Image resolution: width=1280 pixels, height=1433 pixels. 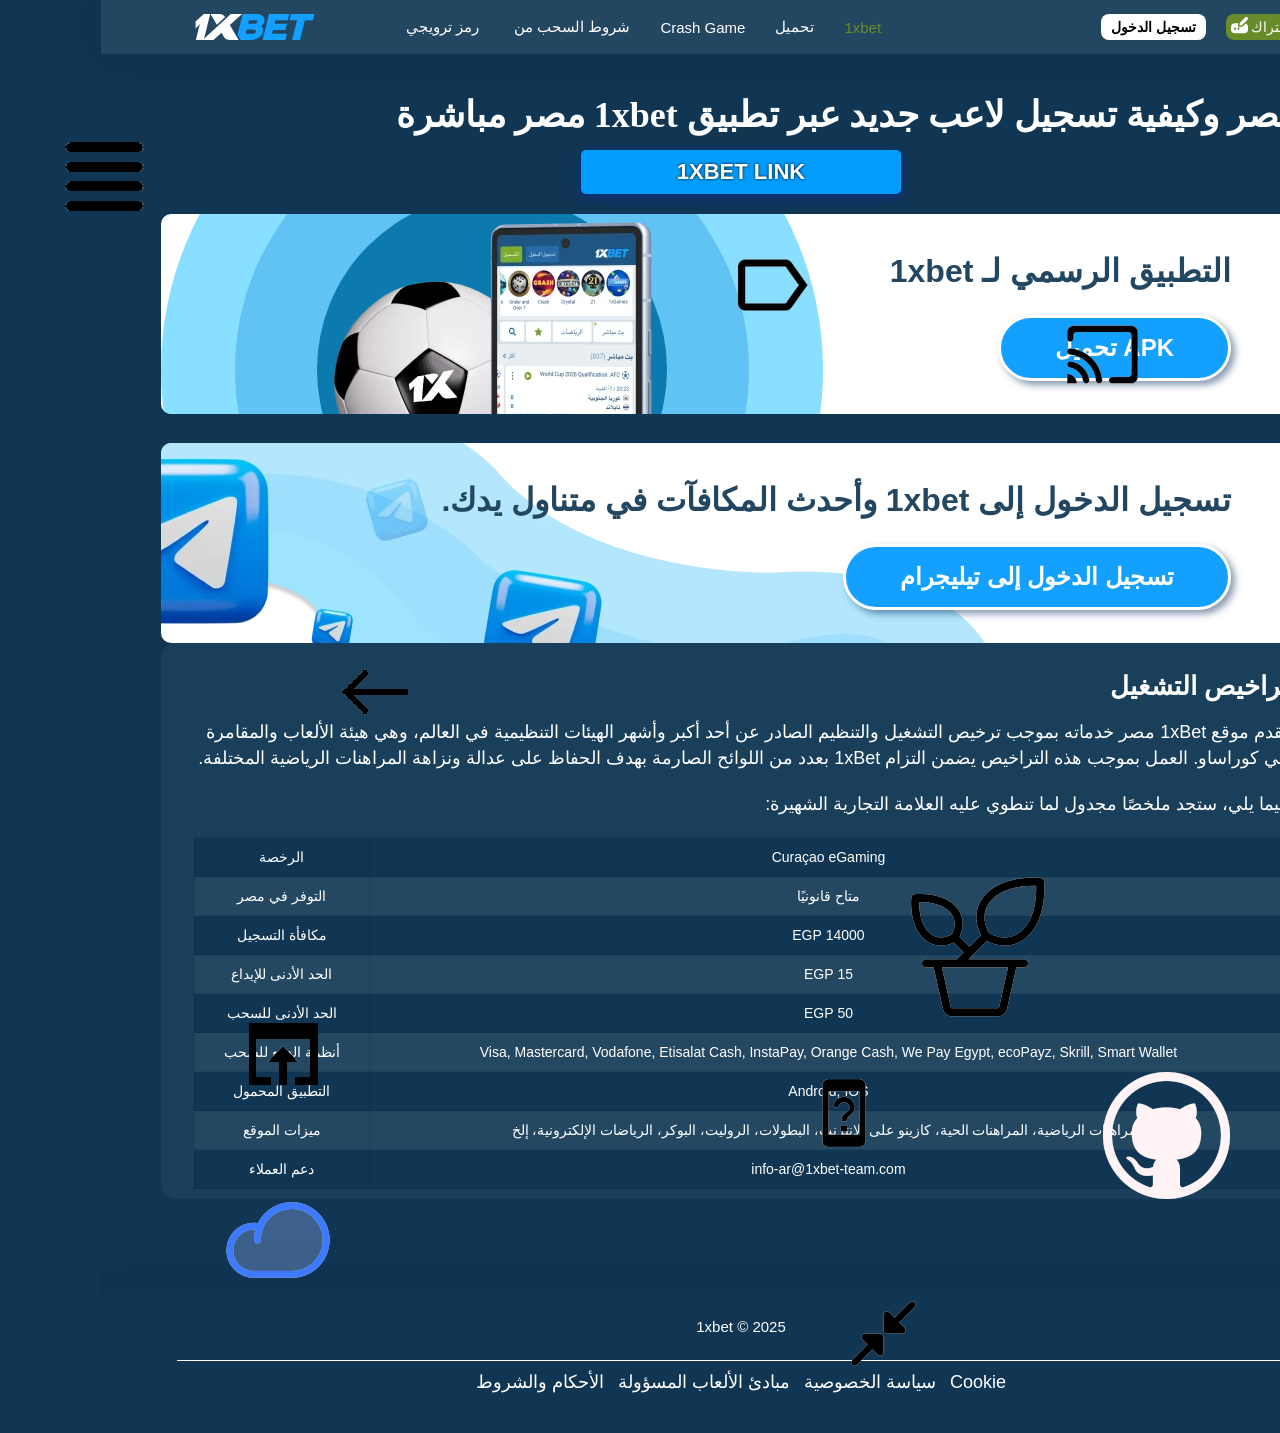 What do you see at coordinates (771, 285) in the screenshot?
I see `add a label or tag to an item` at bounding box center [771, 285].